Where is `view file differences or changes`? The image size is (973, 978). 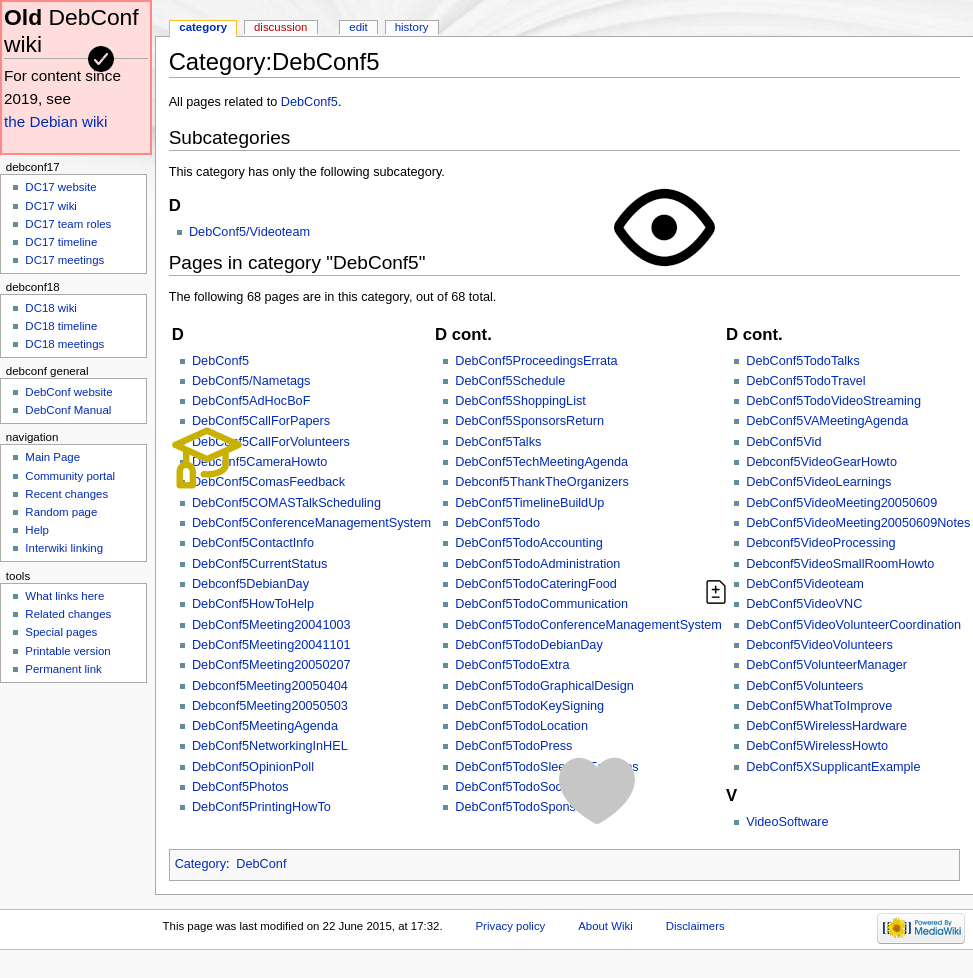 view file differences or changes is located at coordinates (716, 592).